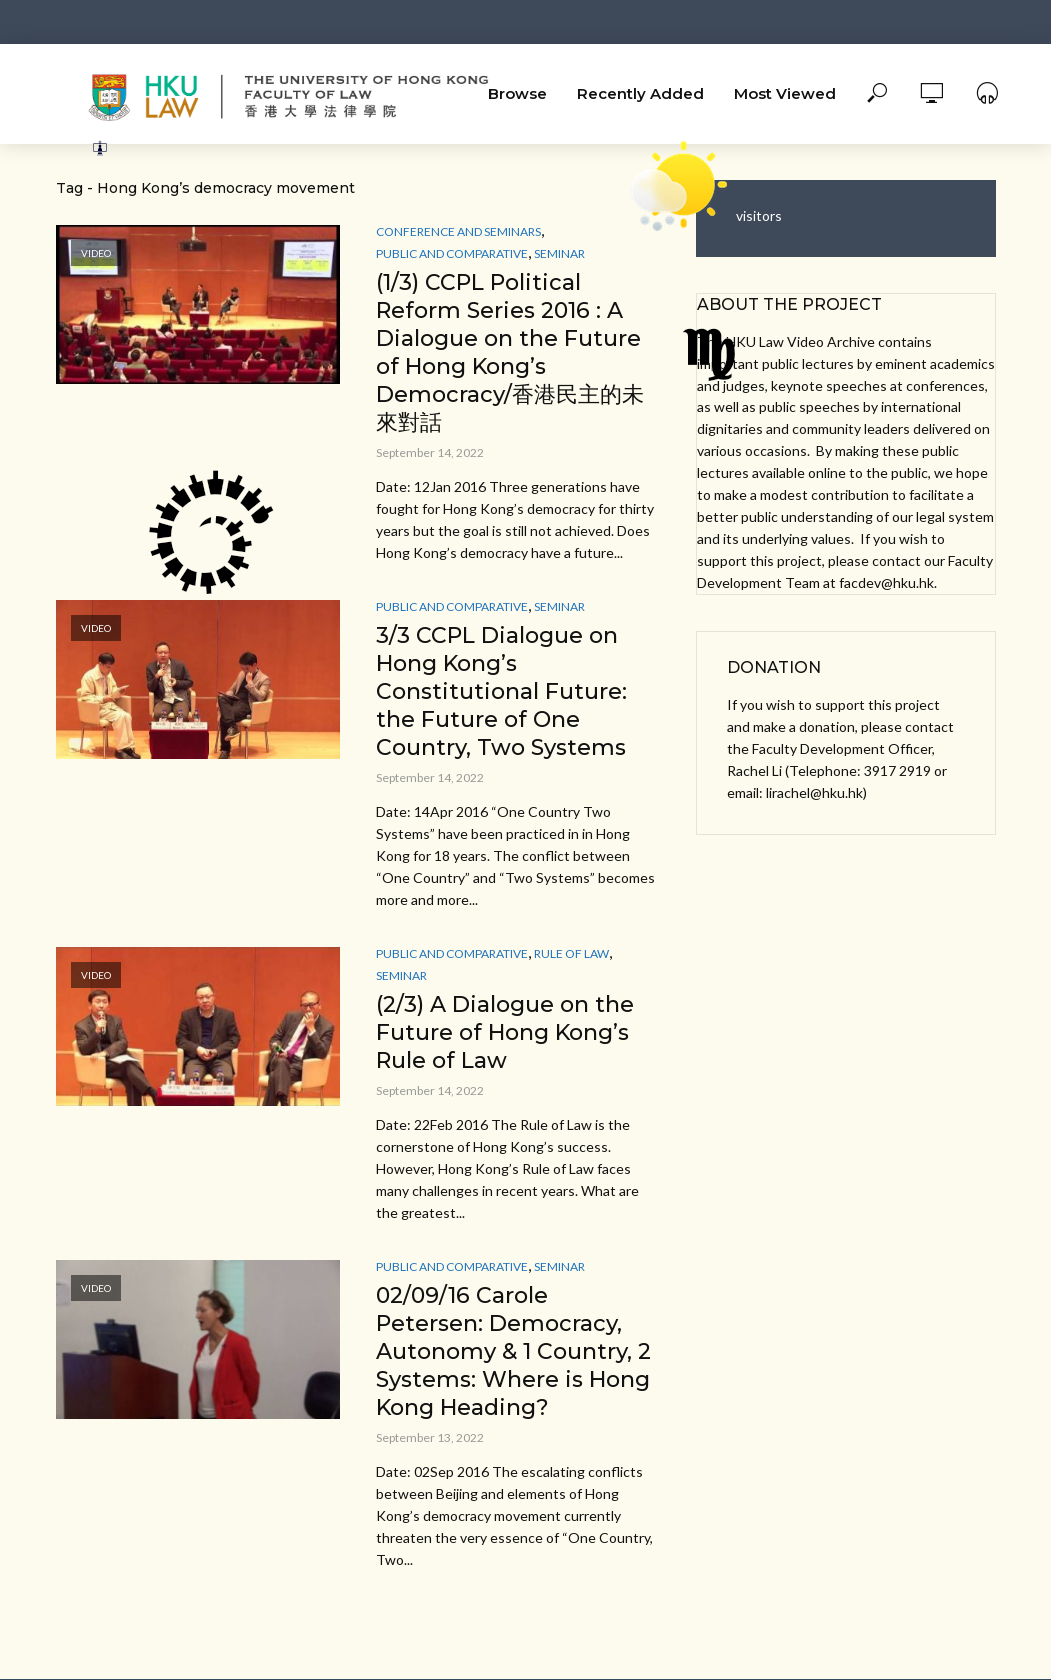 This screenshot has width=1051, height=1680. What do you see at coordinates (709, 355) in the screenshot?
I see `indicates virgo zodiac sign` at bounding box center [709, 355].